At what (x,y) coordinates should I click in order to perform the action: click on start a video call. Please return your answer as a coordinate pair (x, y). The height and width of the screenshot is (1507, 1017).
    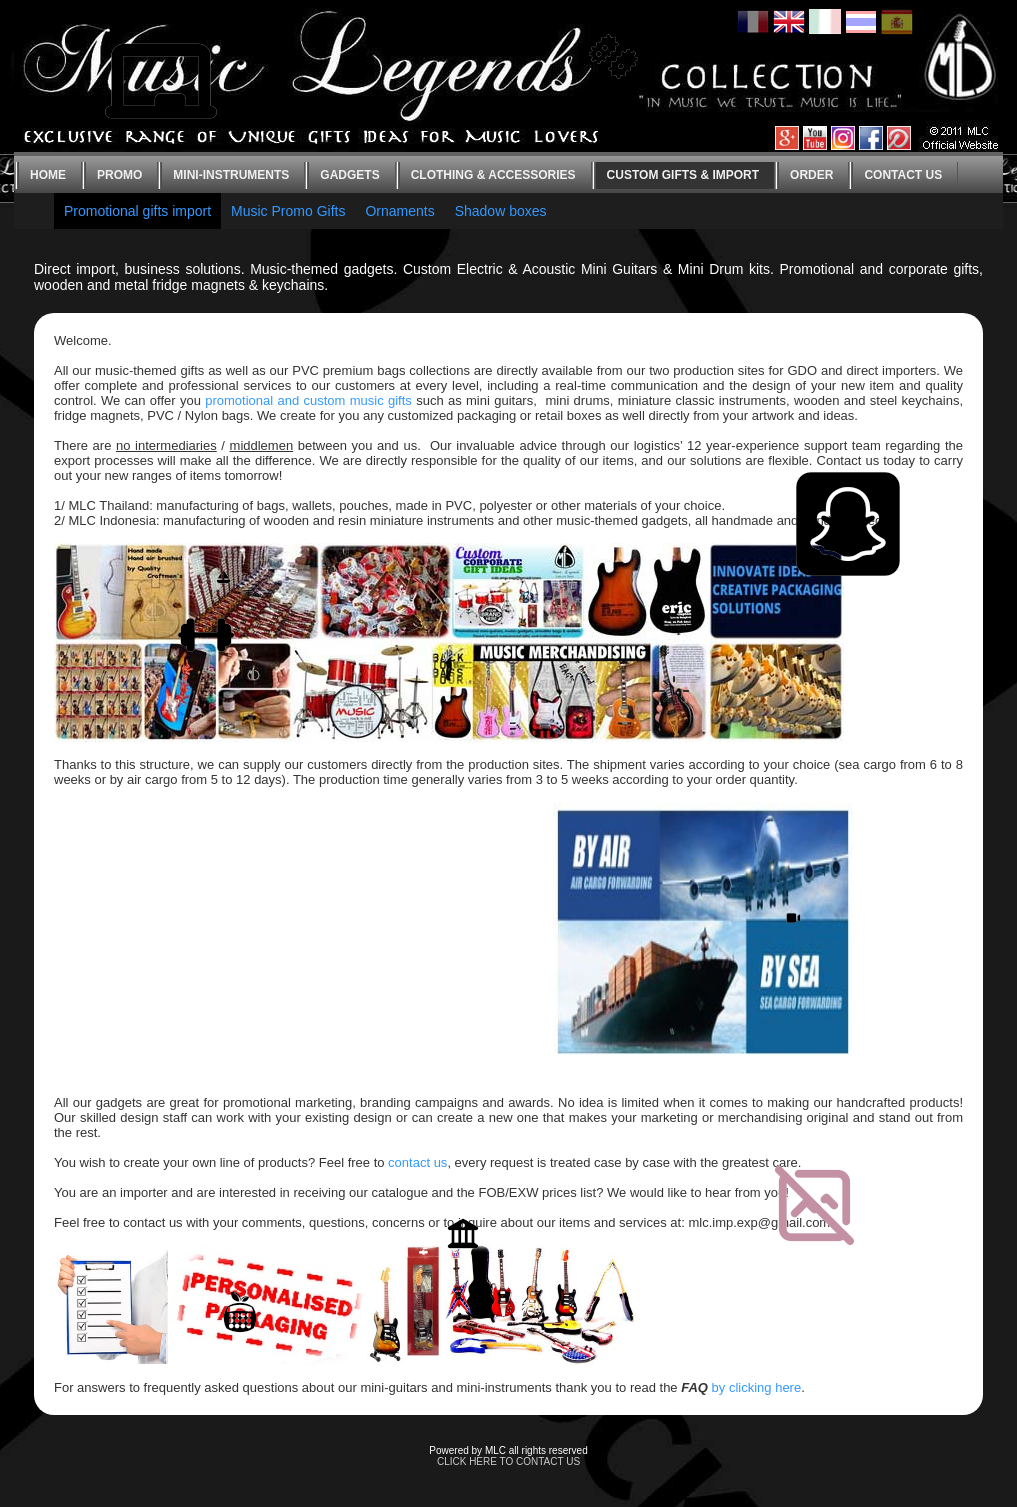
    Looking at the image, I should click on (793, 918).